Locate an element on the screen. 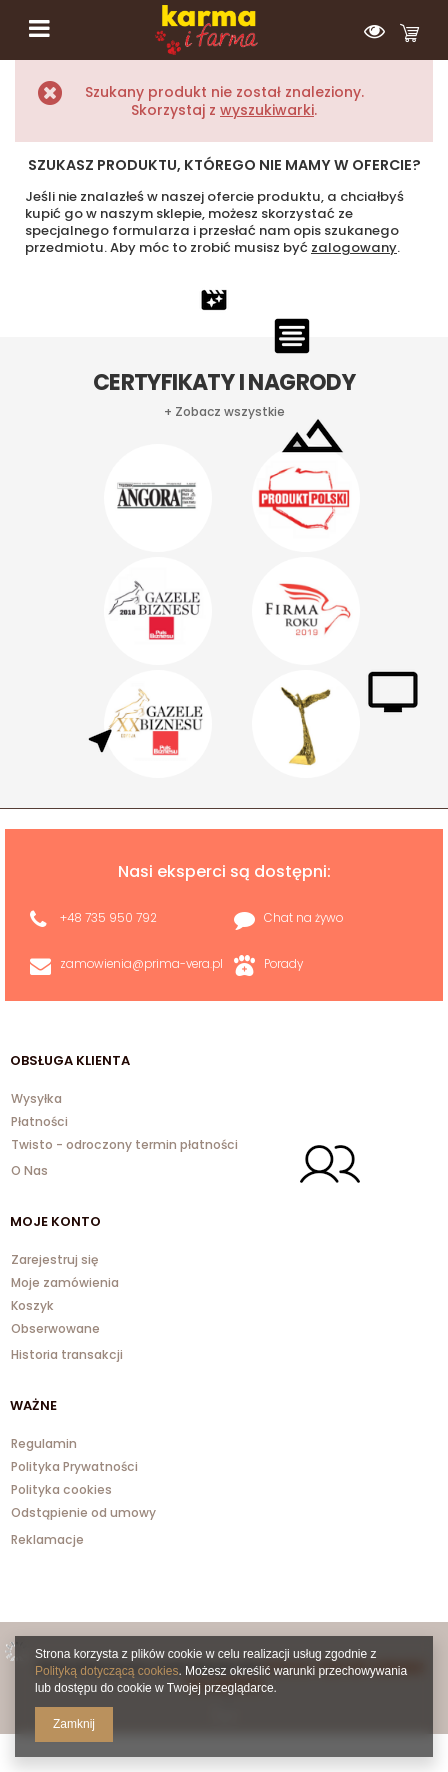 The width and height of the screenshot is (448, 1772). center align text is located at coordinates (292, 336).